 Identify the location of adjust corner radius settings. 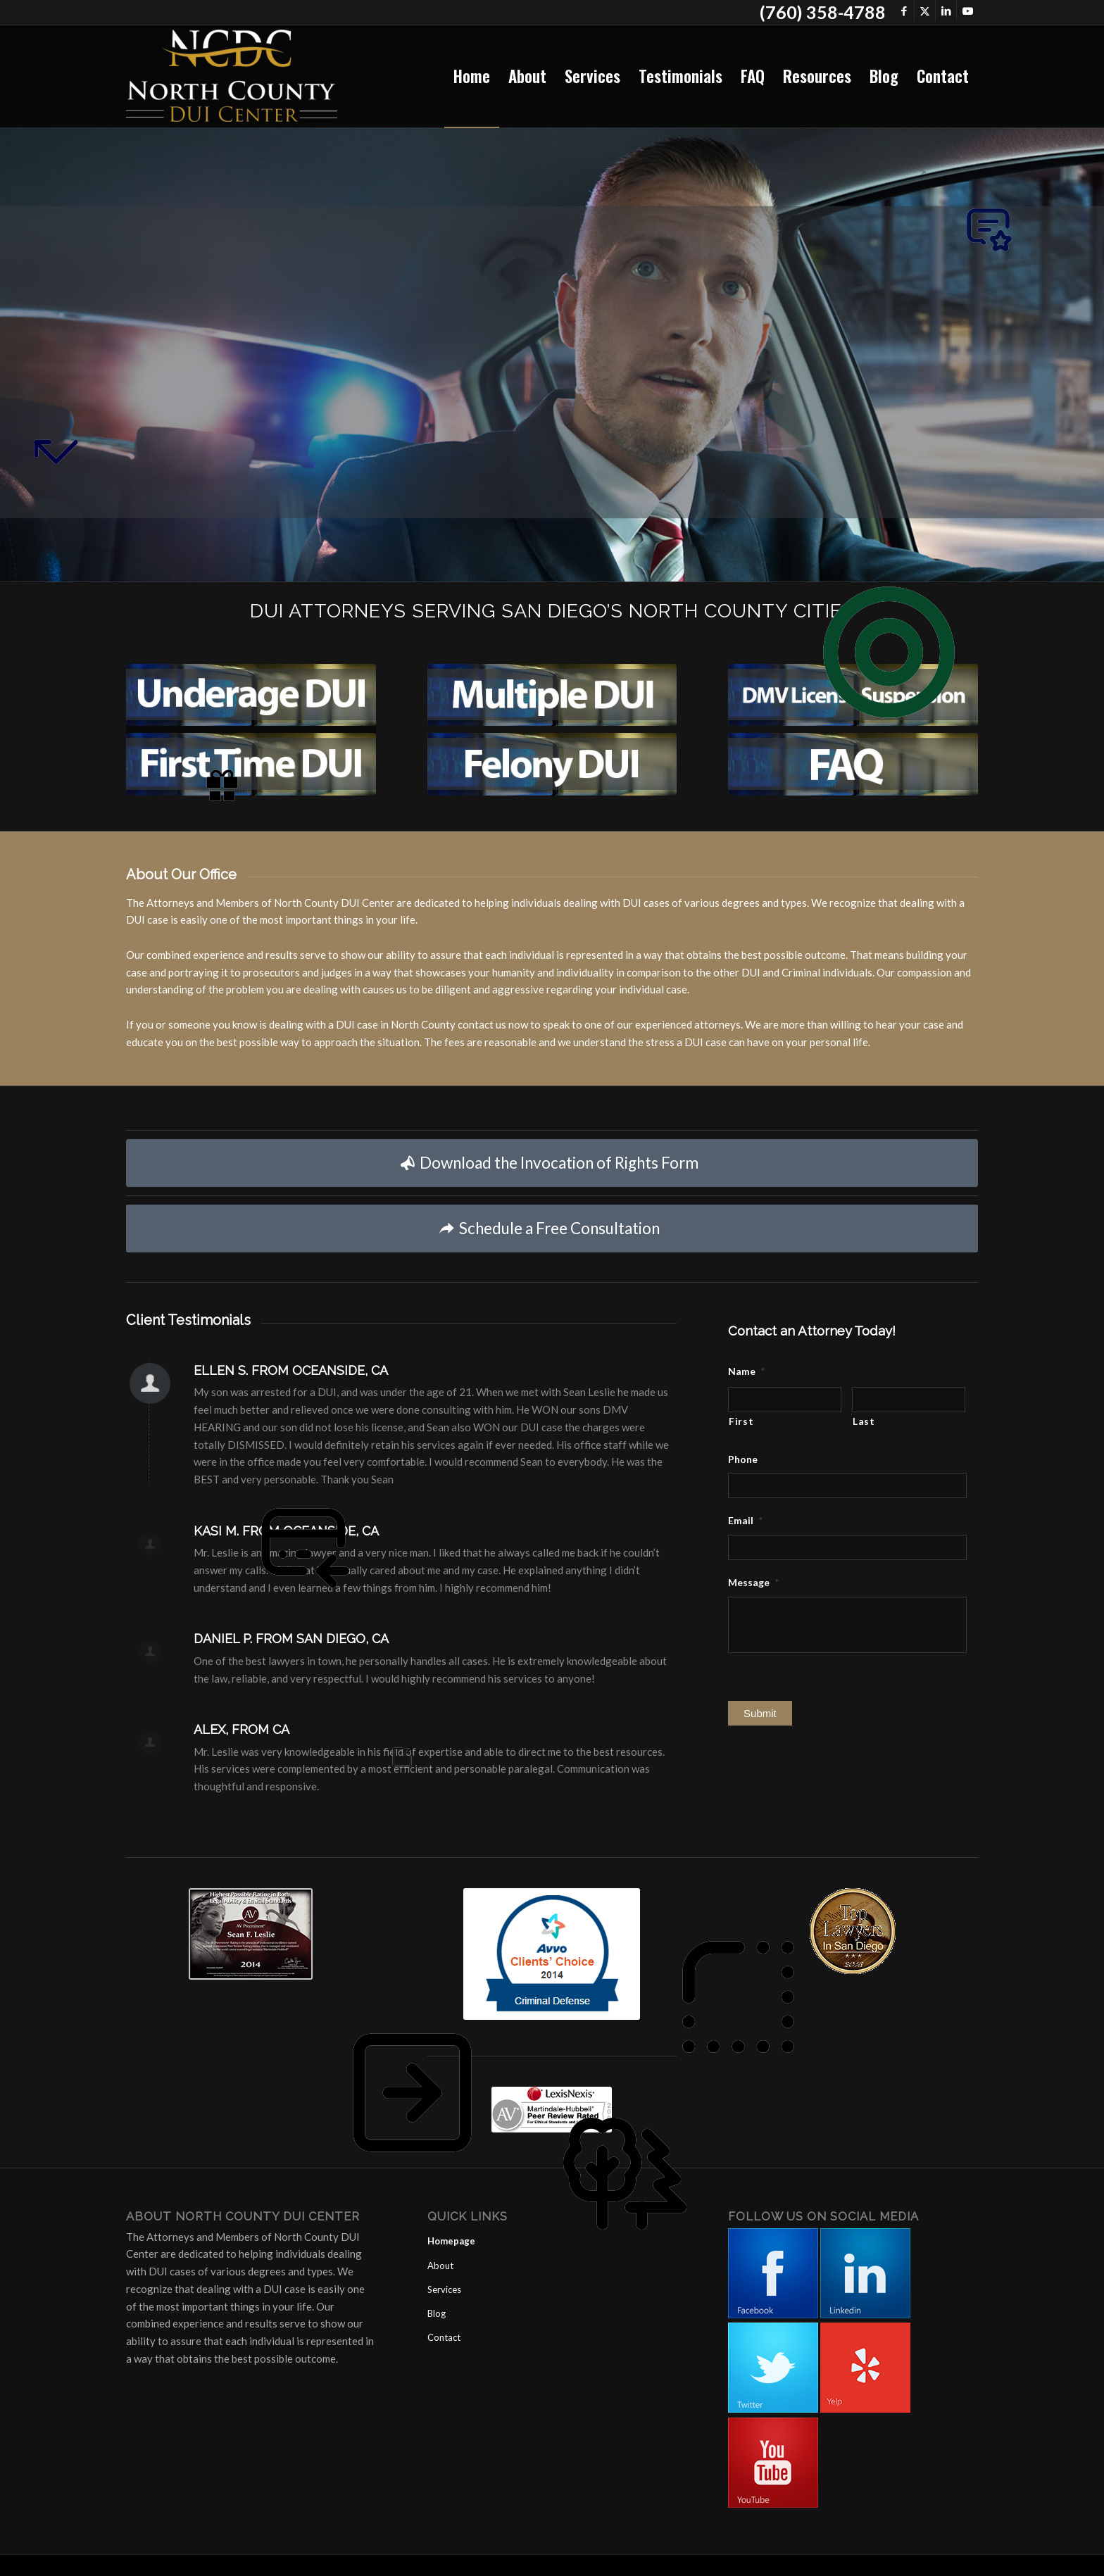
(738, 1997).